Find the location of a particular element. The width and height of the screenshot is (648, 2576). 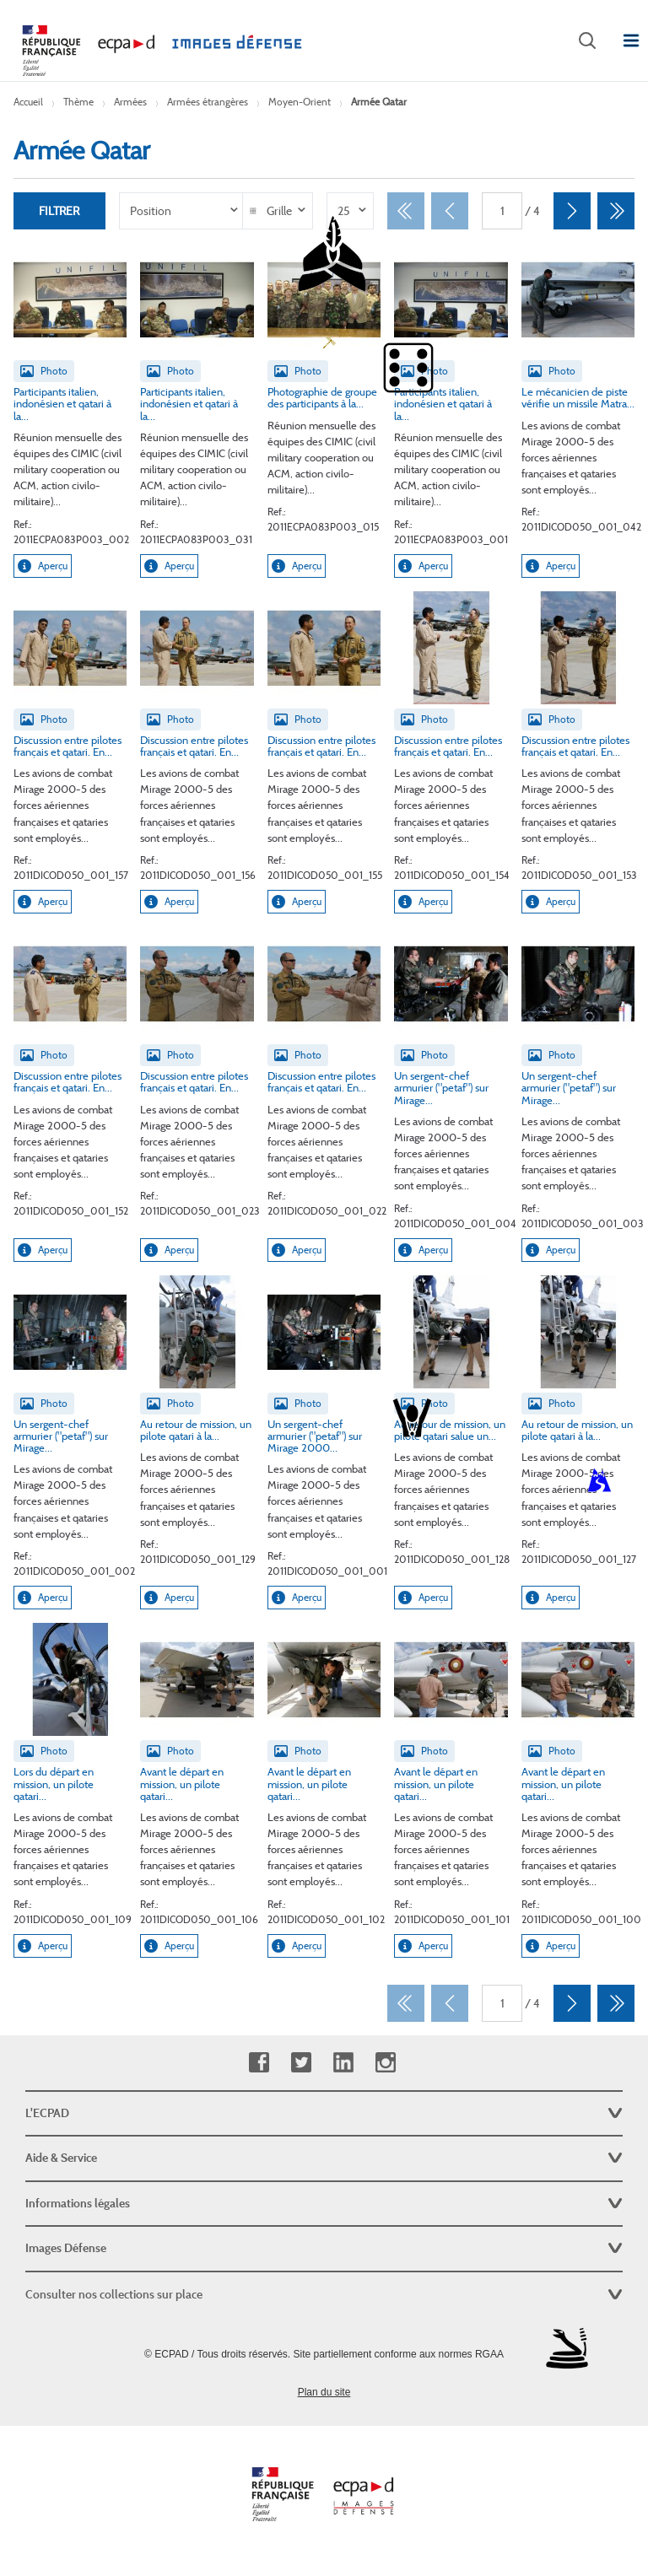

toy mallet or hammer tool icon is located at coordinates (329, 342).